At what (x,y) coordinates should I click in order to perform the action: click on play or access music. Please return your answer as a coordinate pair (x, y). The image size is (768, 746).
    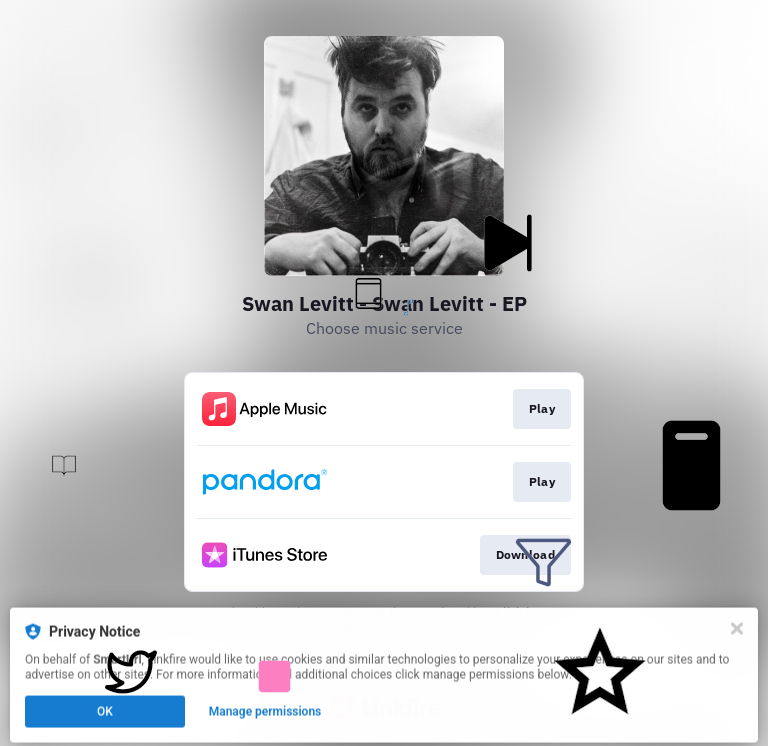
    Looking at the image, I should click on (408, 307).